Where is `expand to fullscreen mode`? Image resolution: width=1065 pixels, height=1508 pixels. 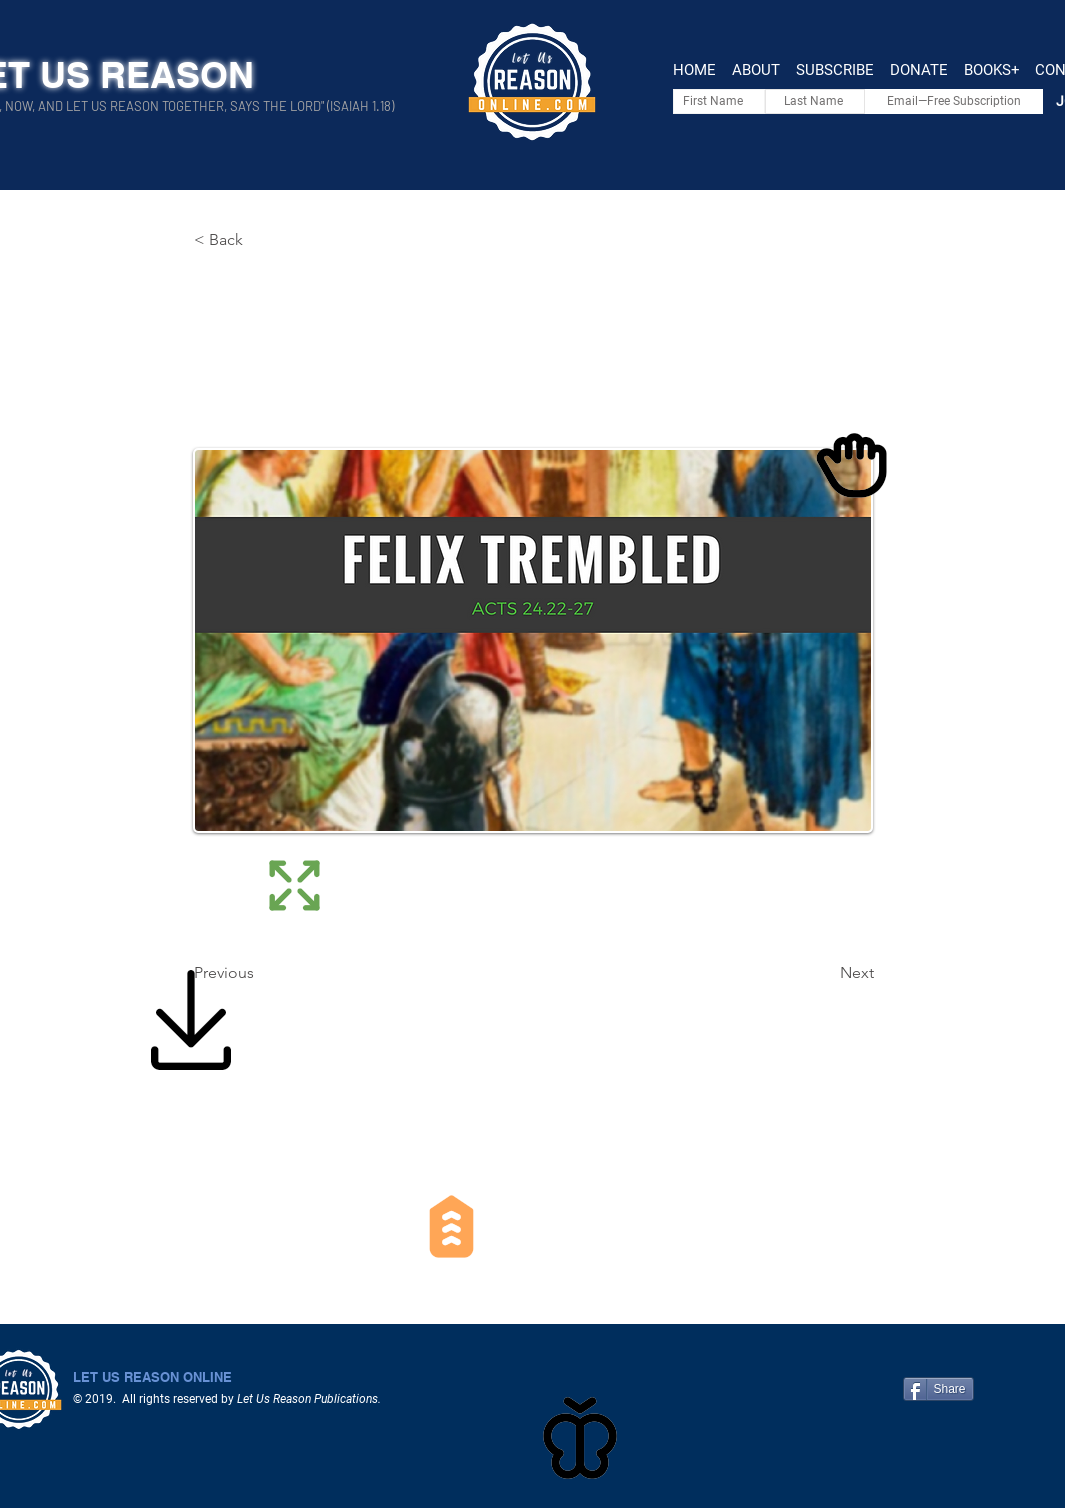 expand to fullscreen mode is located at coordinates (294, 885).